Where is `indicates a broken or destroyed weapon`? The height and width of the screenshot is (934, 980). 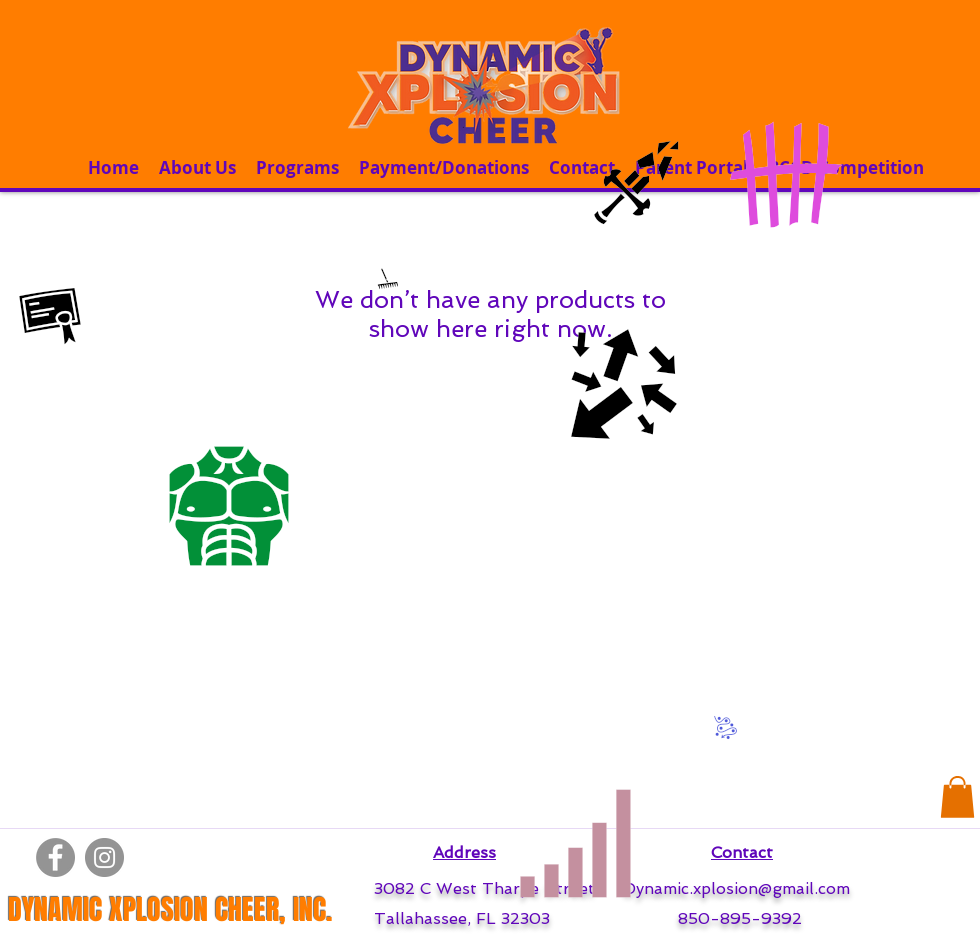 indicates a broken or destroyed weapon is located at coordinates (635, 183).